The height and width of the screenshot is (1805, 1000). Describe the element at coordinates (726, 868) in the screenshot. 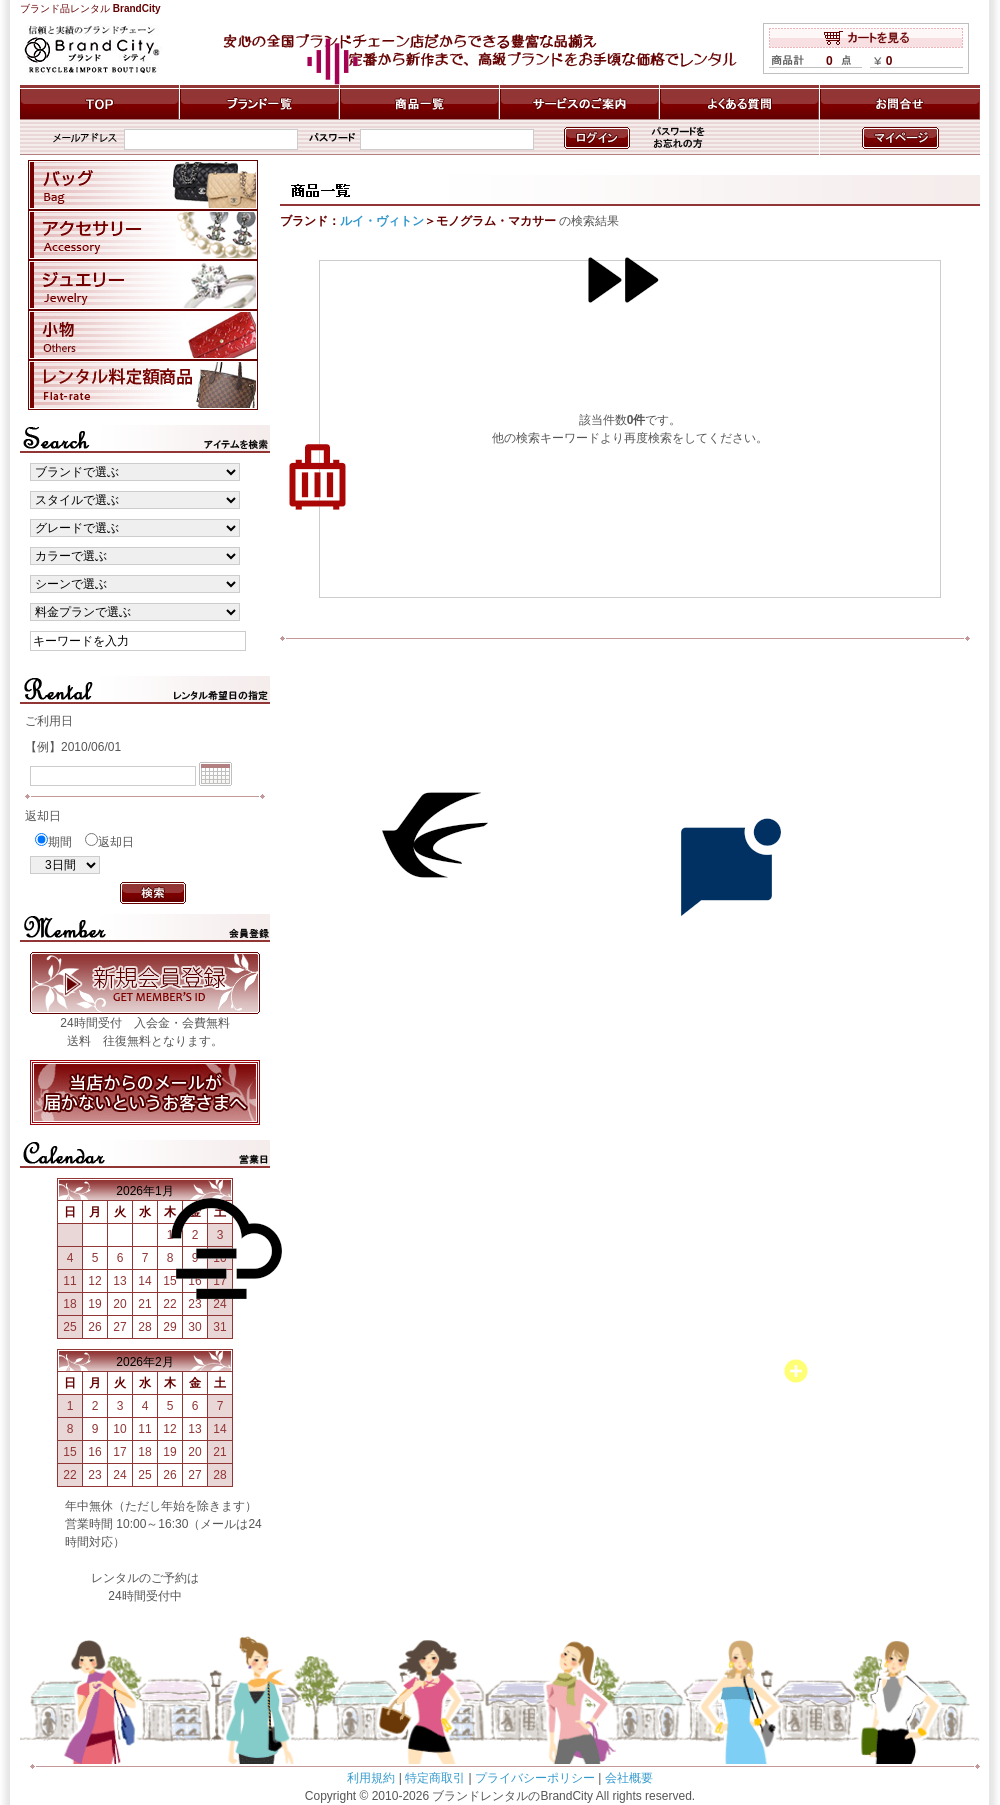

I see `indicates unread messages in chat` at that location.